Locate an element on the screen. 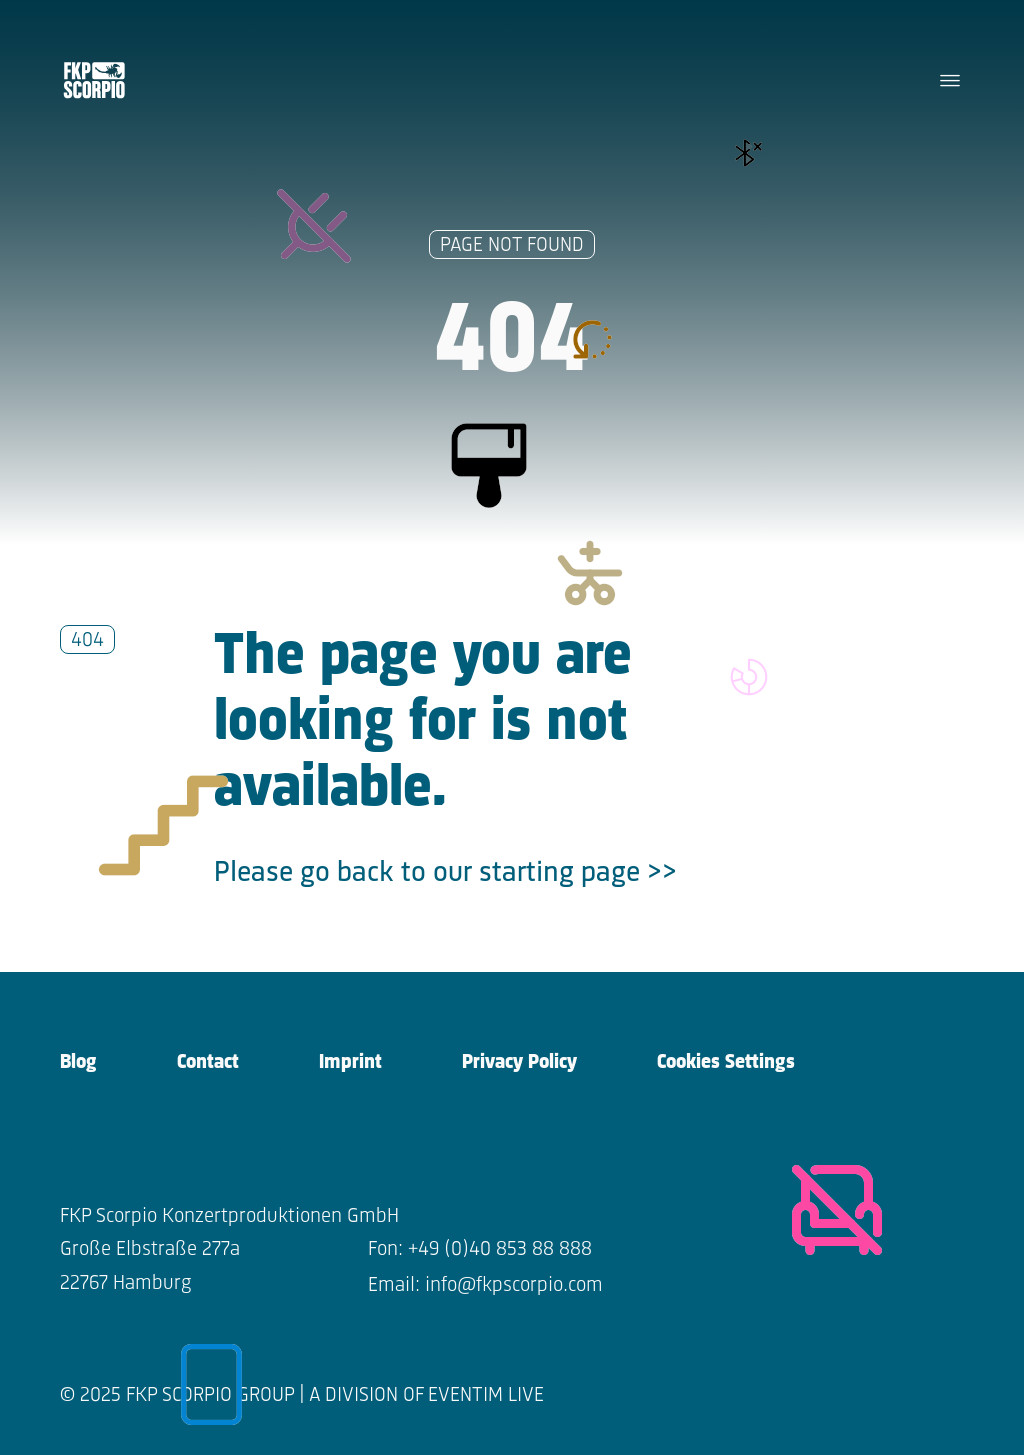  switch to tablet view is located at coordinates (211, 1384).